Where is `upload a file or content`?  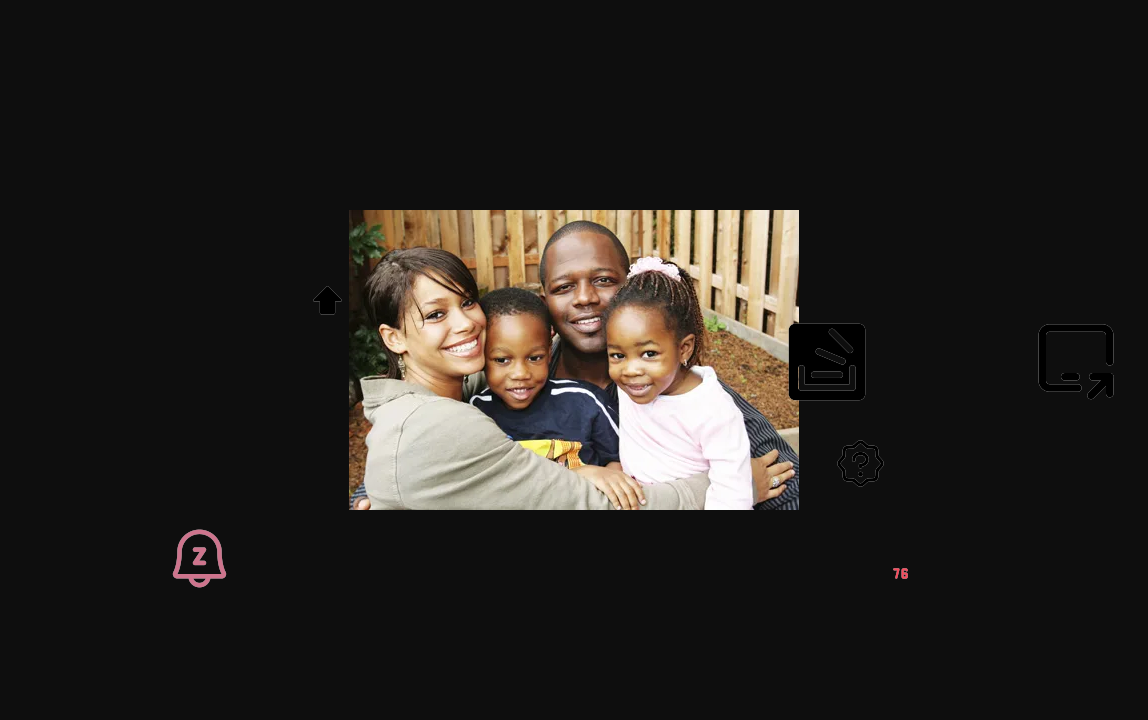 upload a file or content is located at coordinates (327, 301).